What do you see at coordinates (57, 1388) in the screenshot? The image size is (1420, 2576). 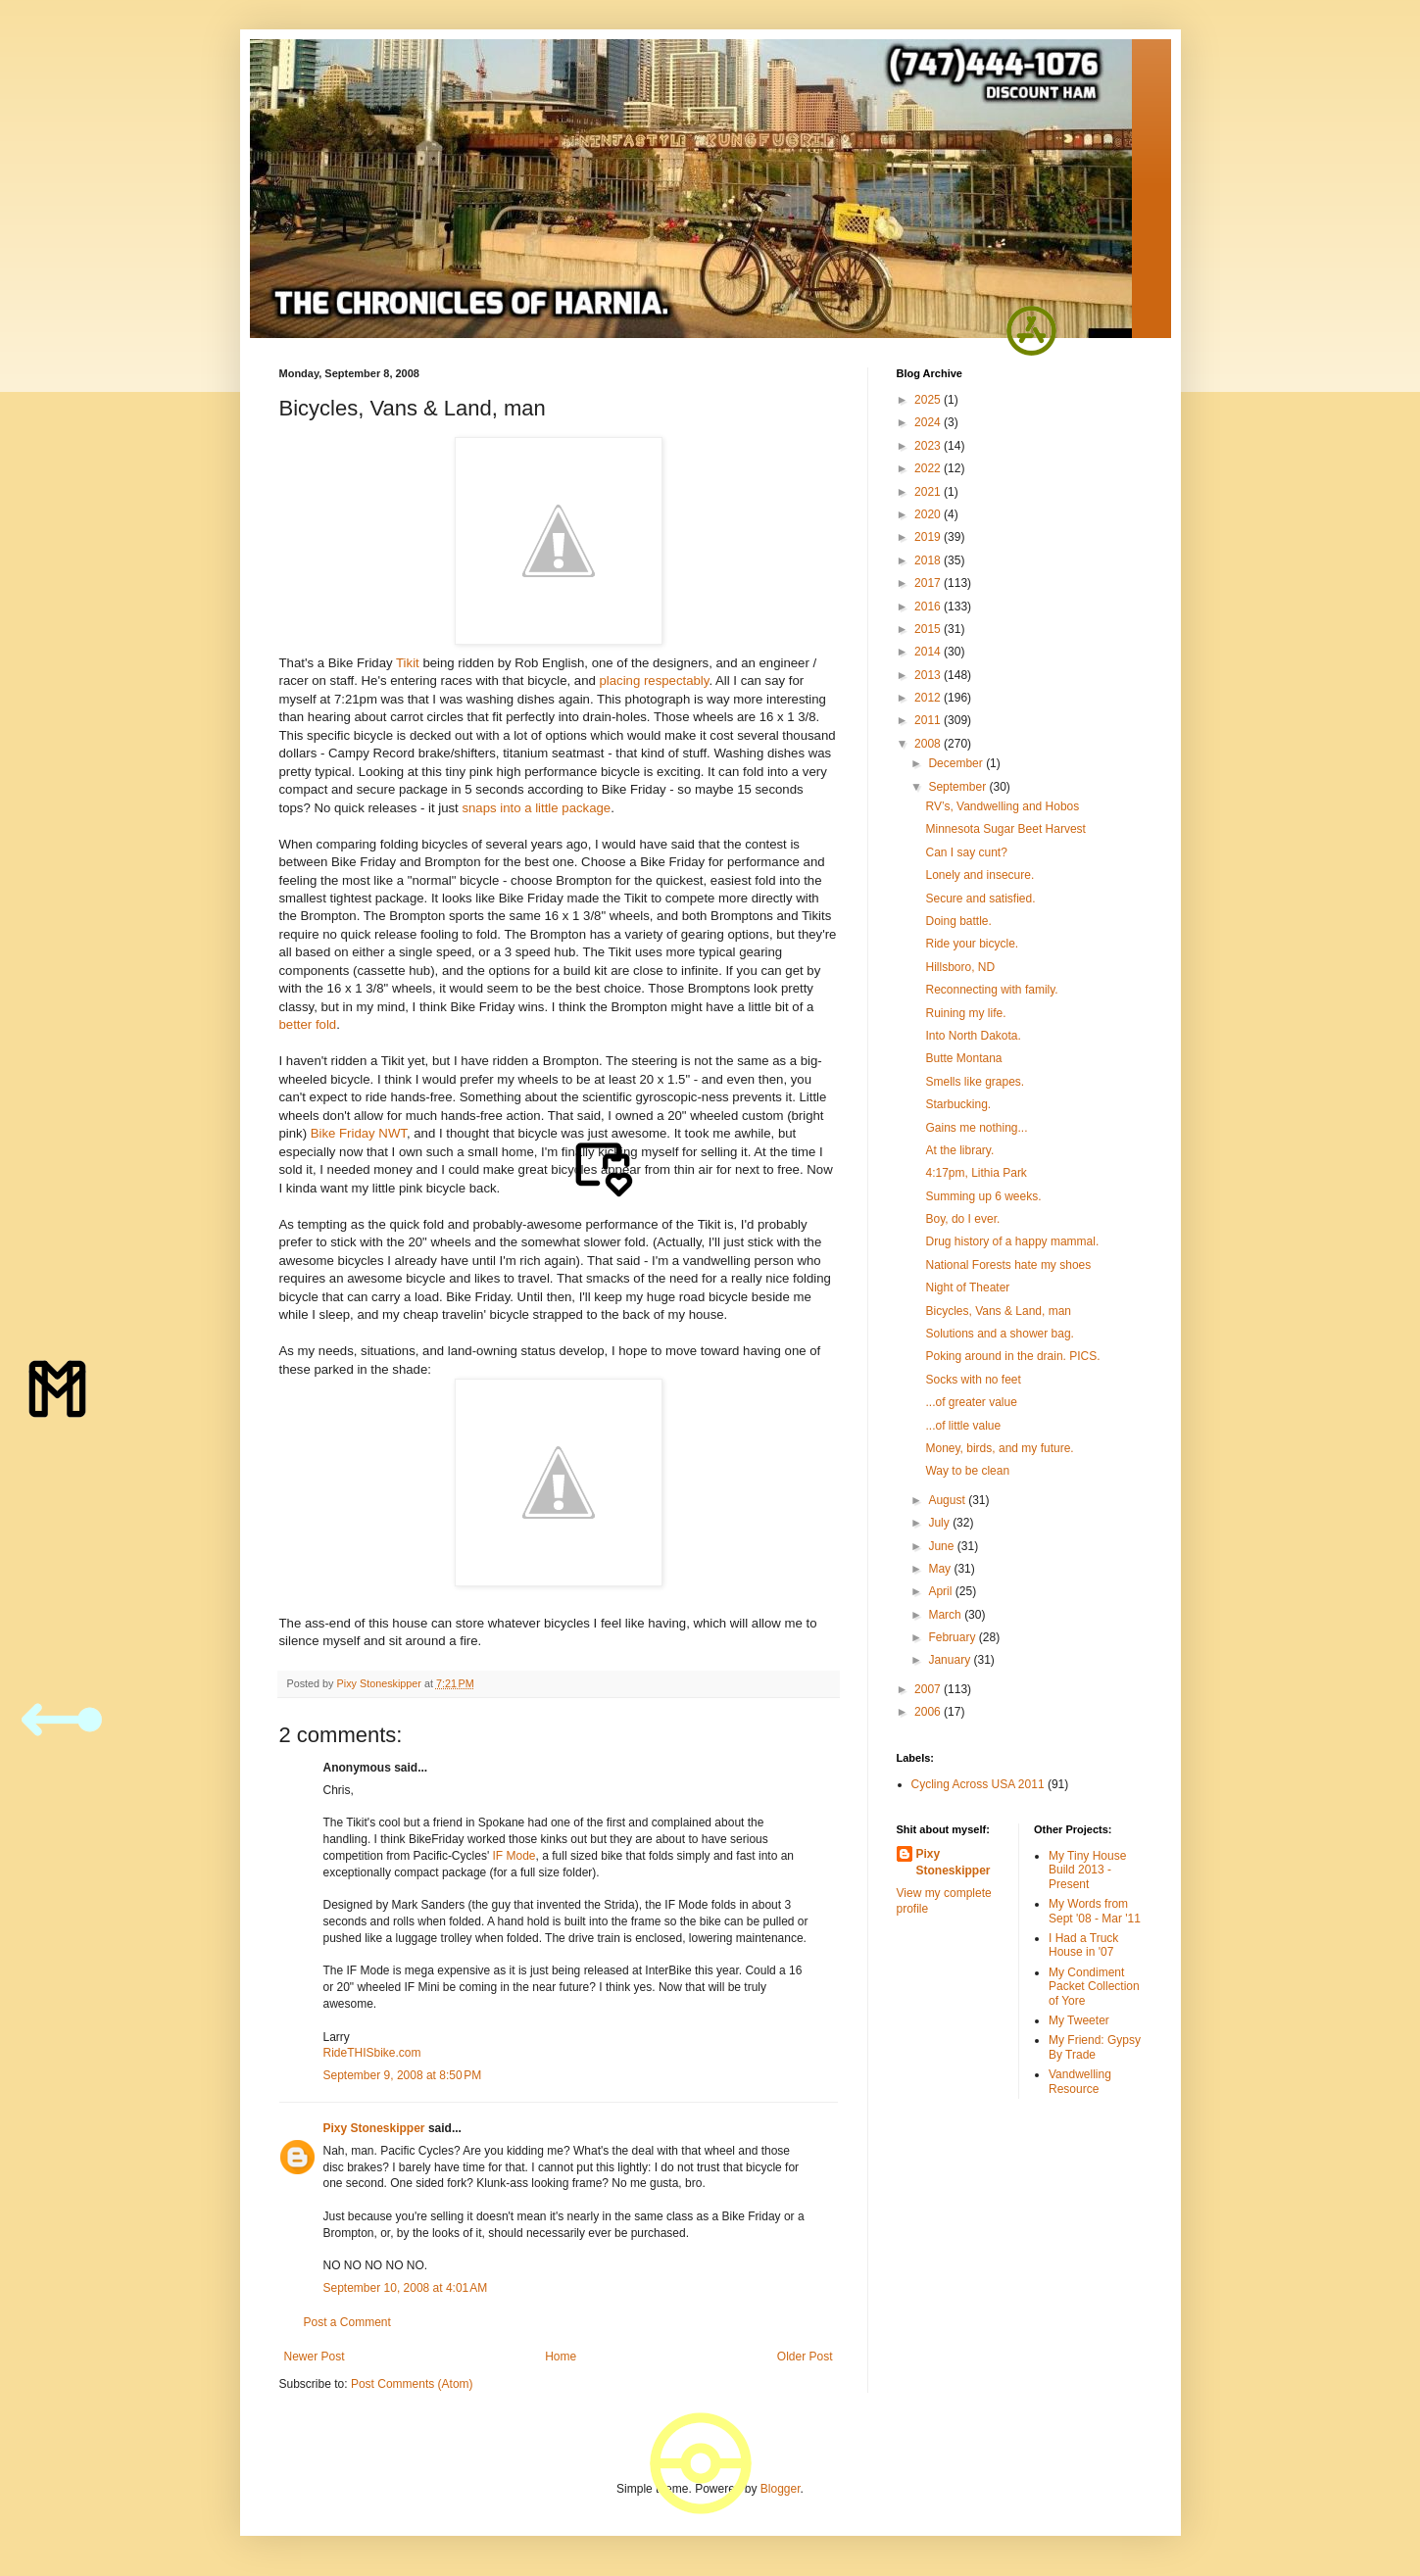 I see `open Gmail app` at bounding box center [57, 1388].